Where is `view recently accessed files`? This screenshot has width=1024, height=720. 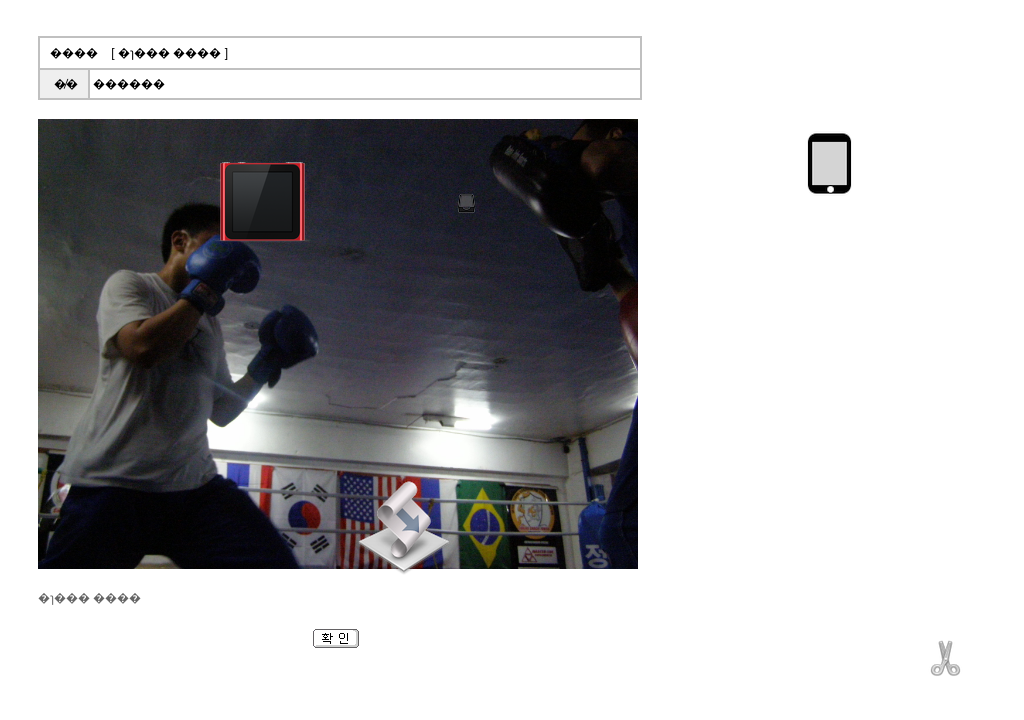 view recently accessed files is located at coordinates (466, 203).